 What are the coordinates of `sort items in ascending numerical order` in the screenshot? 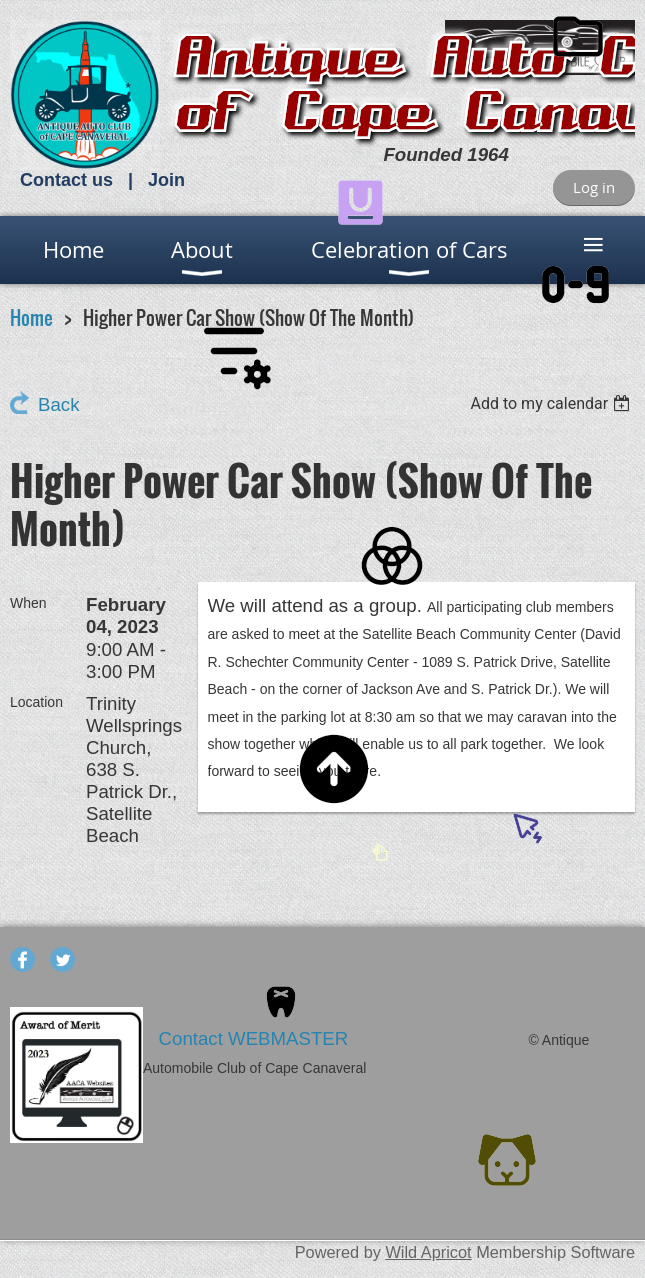 It's located at (575, 284).